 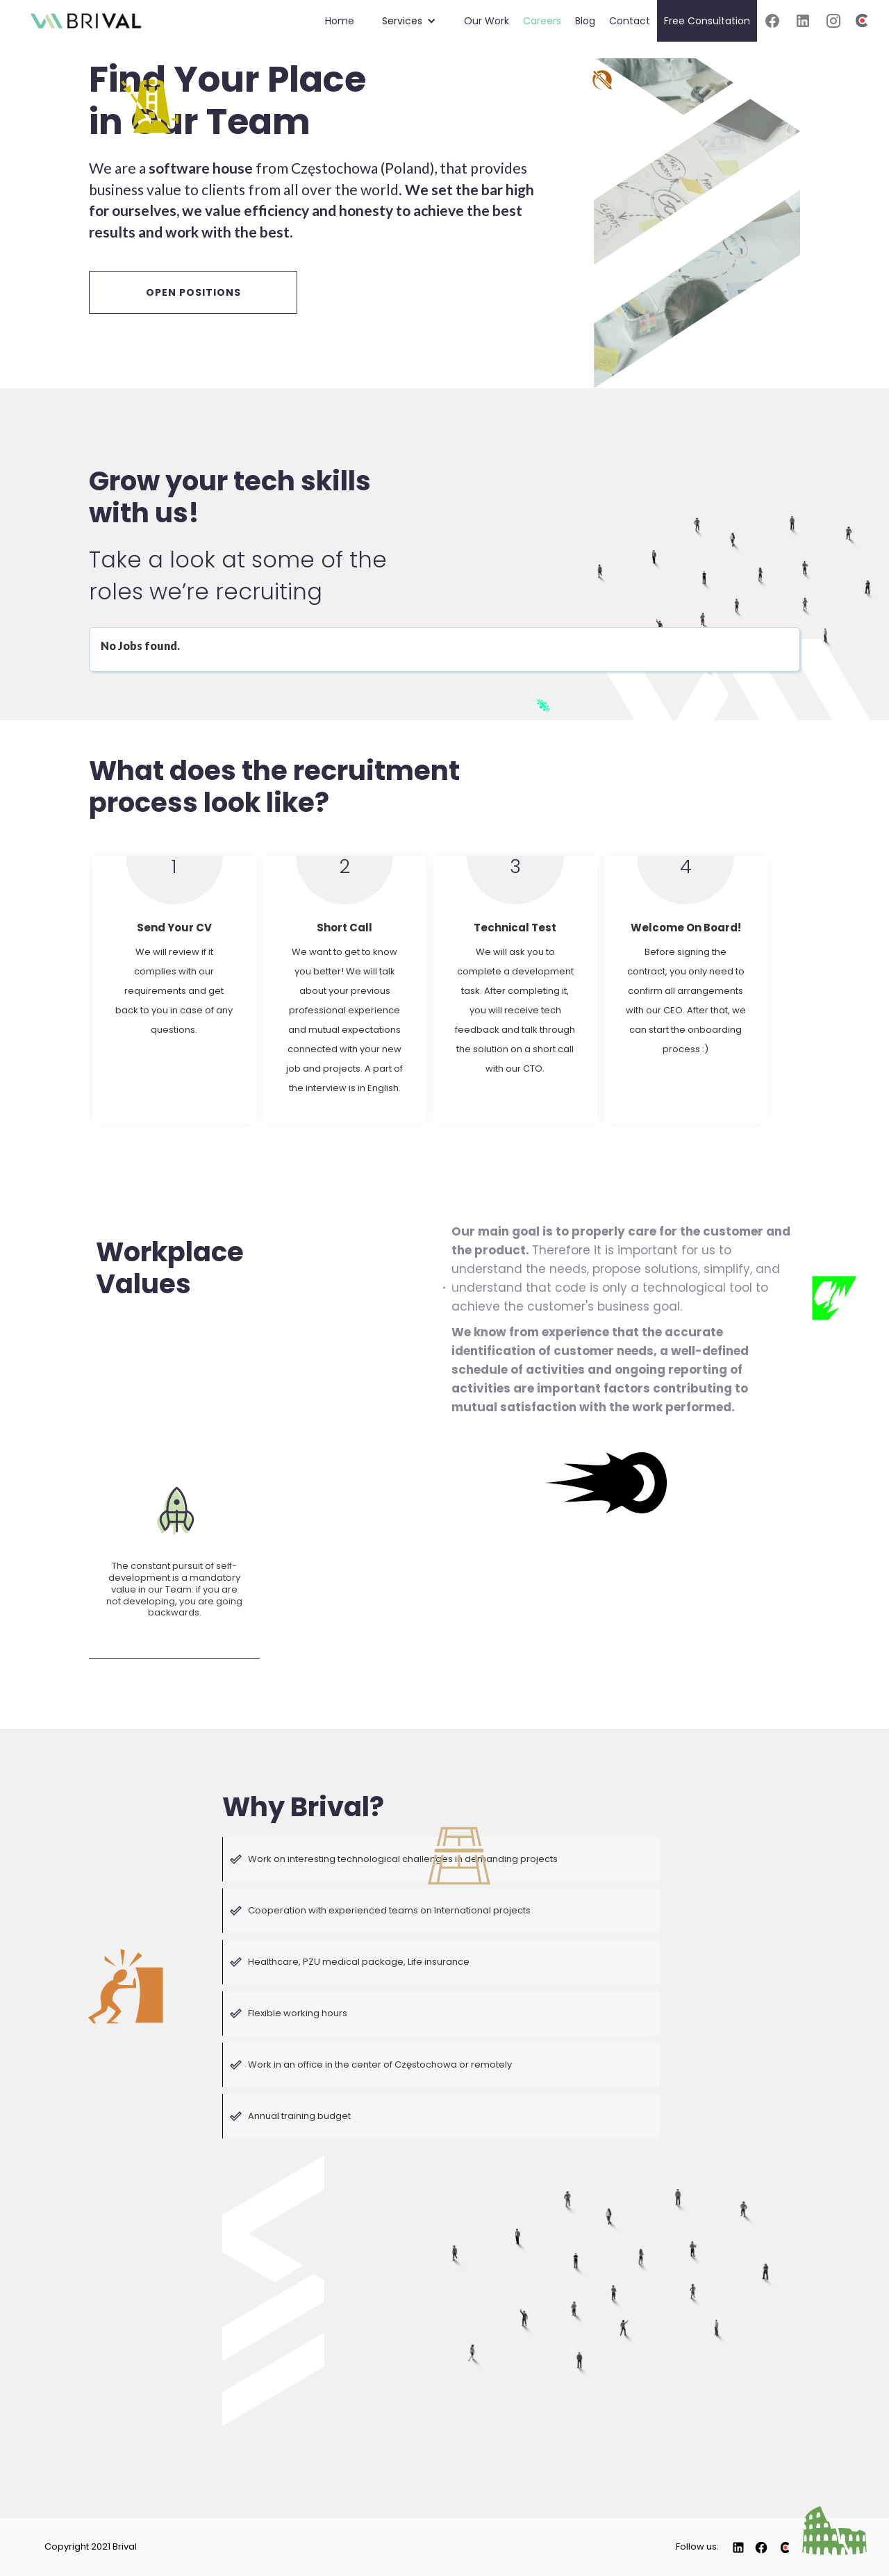 I want to click on select ent or tree creature character, so click(x=834, y=1298).